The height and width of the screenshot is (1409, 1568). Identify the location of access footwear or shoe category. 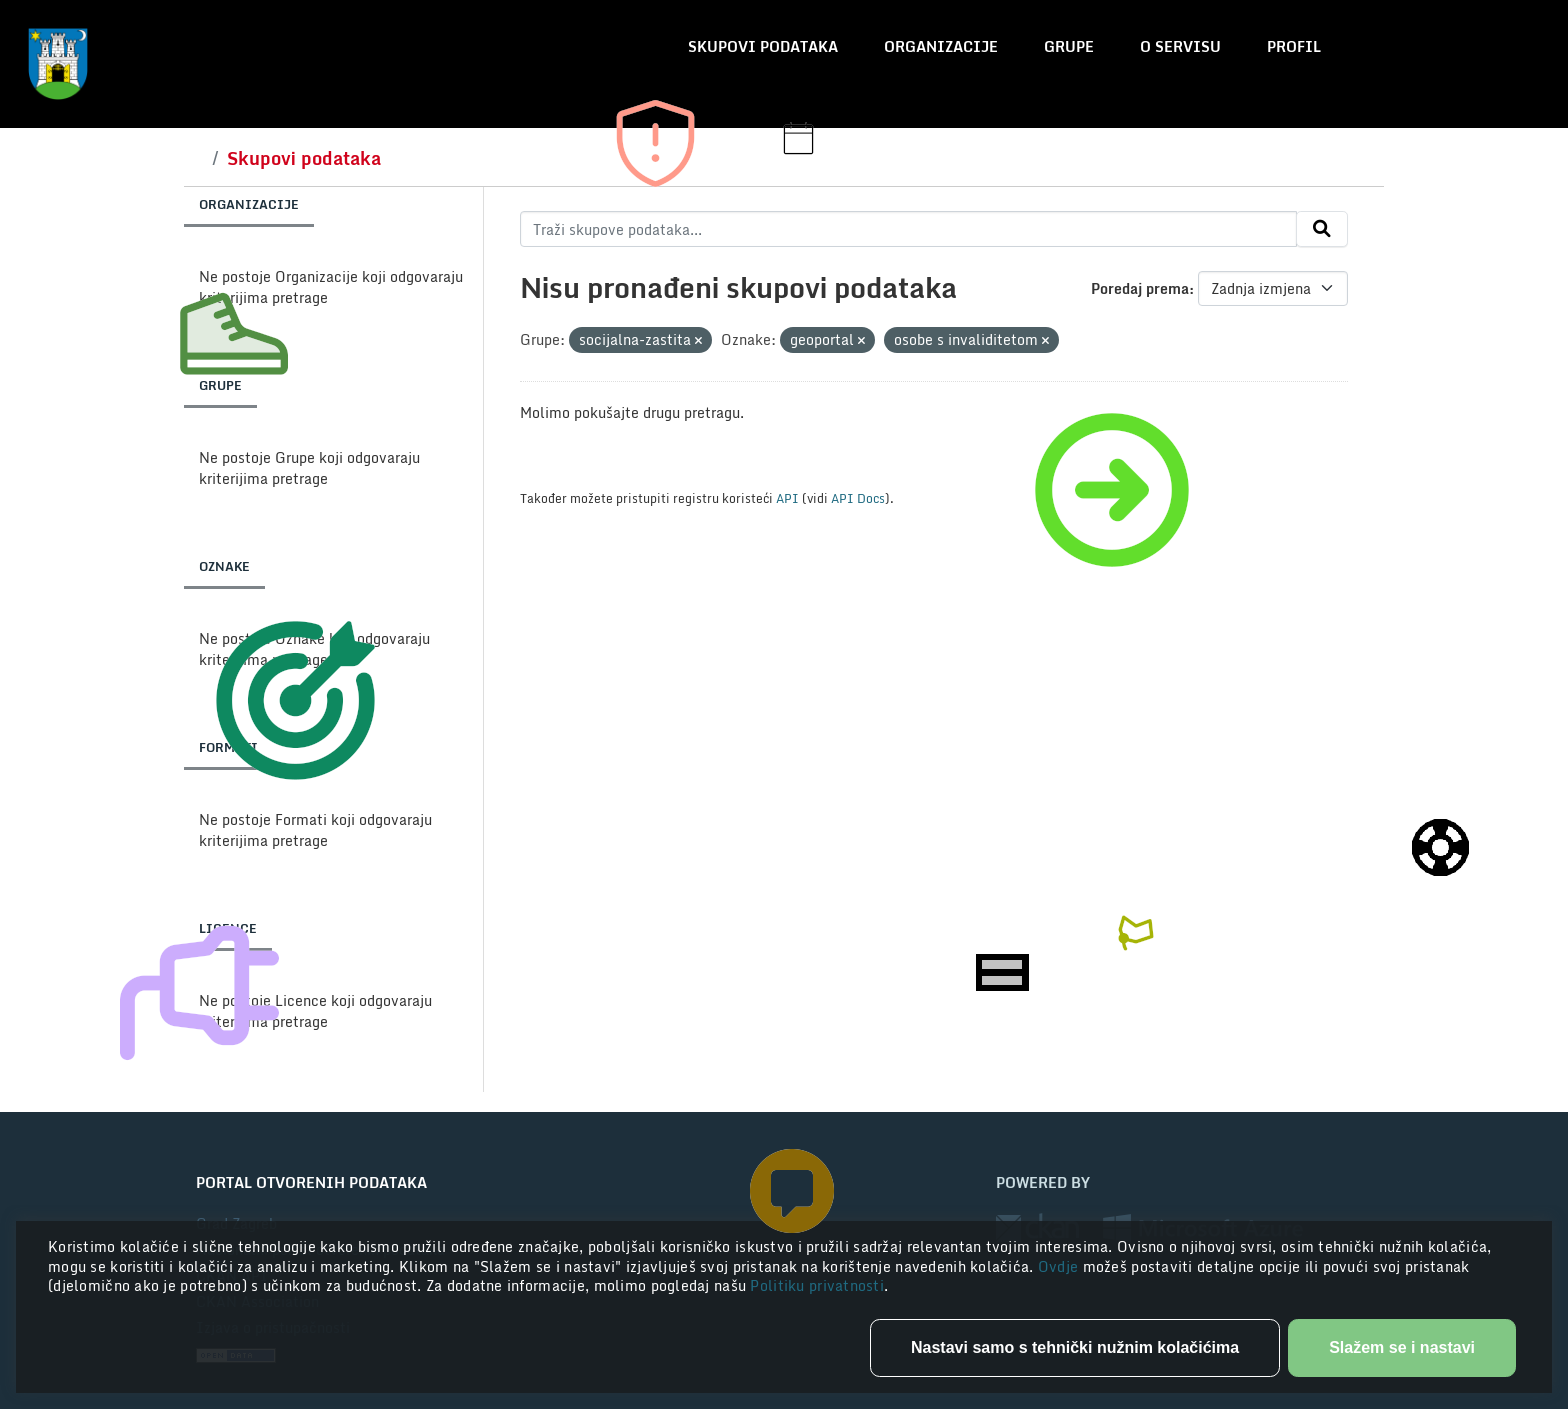
(228, 337).